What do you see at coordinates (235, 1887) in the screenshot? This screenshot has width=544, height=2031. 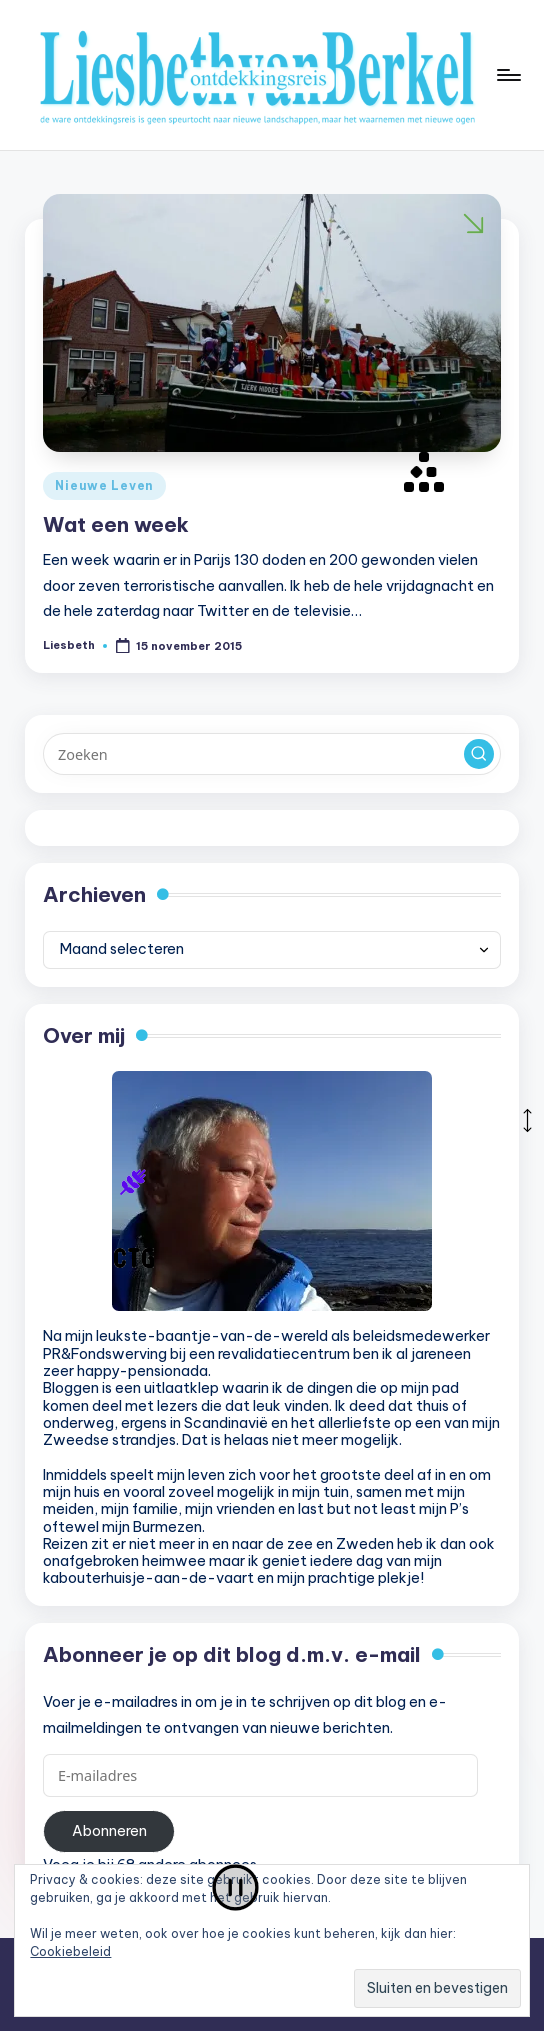 I see `pause media playback` at bounding box center [235, 1887].